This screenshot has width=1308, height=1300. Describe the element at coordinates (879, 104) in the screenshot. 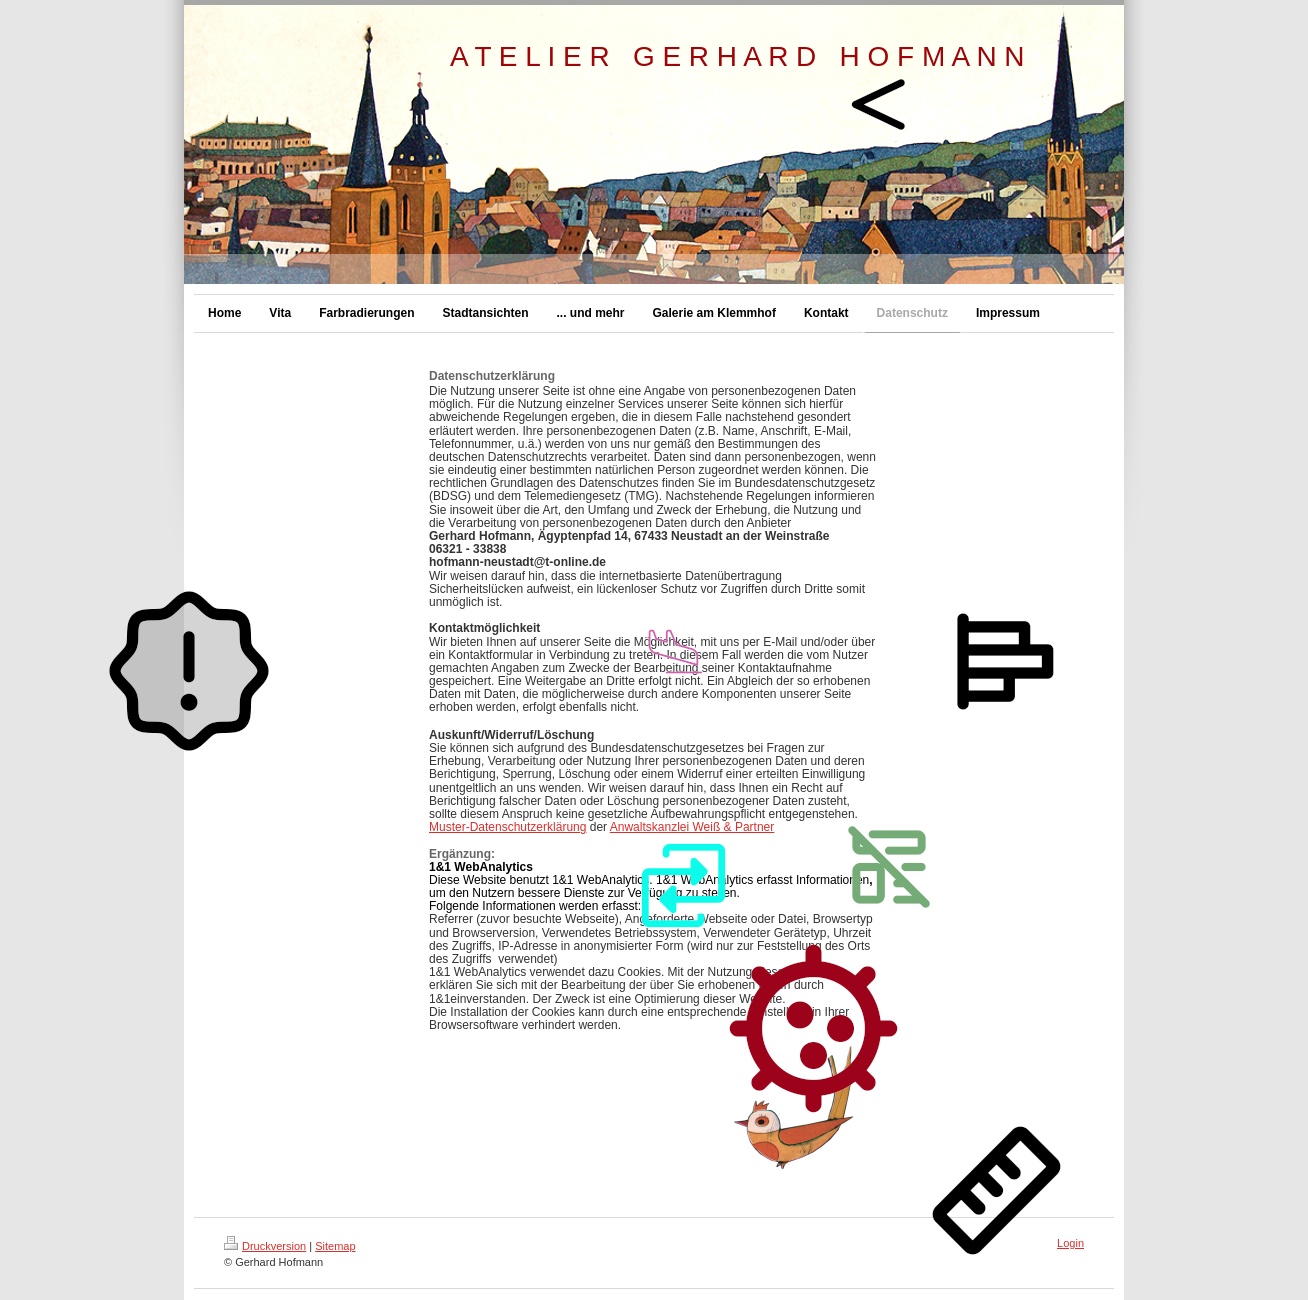

I see `go back to the previous screen` at that location.